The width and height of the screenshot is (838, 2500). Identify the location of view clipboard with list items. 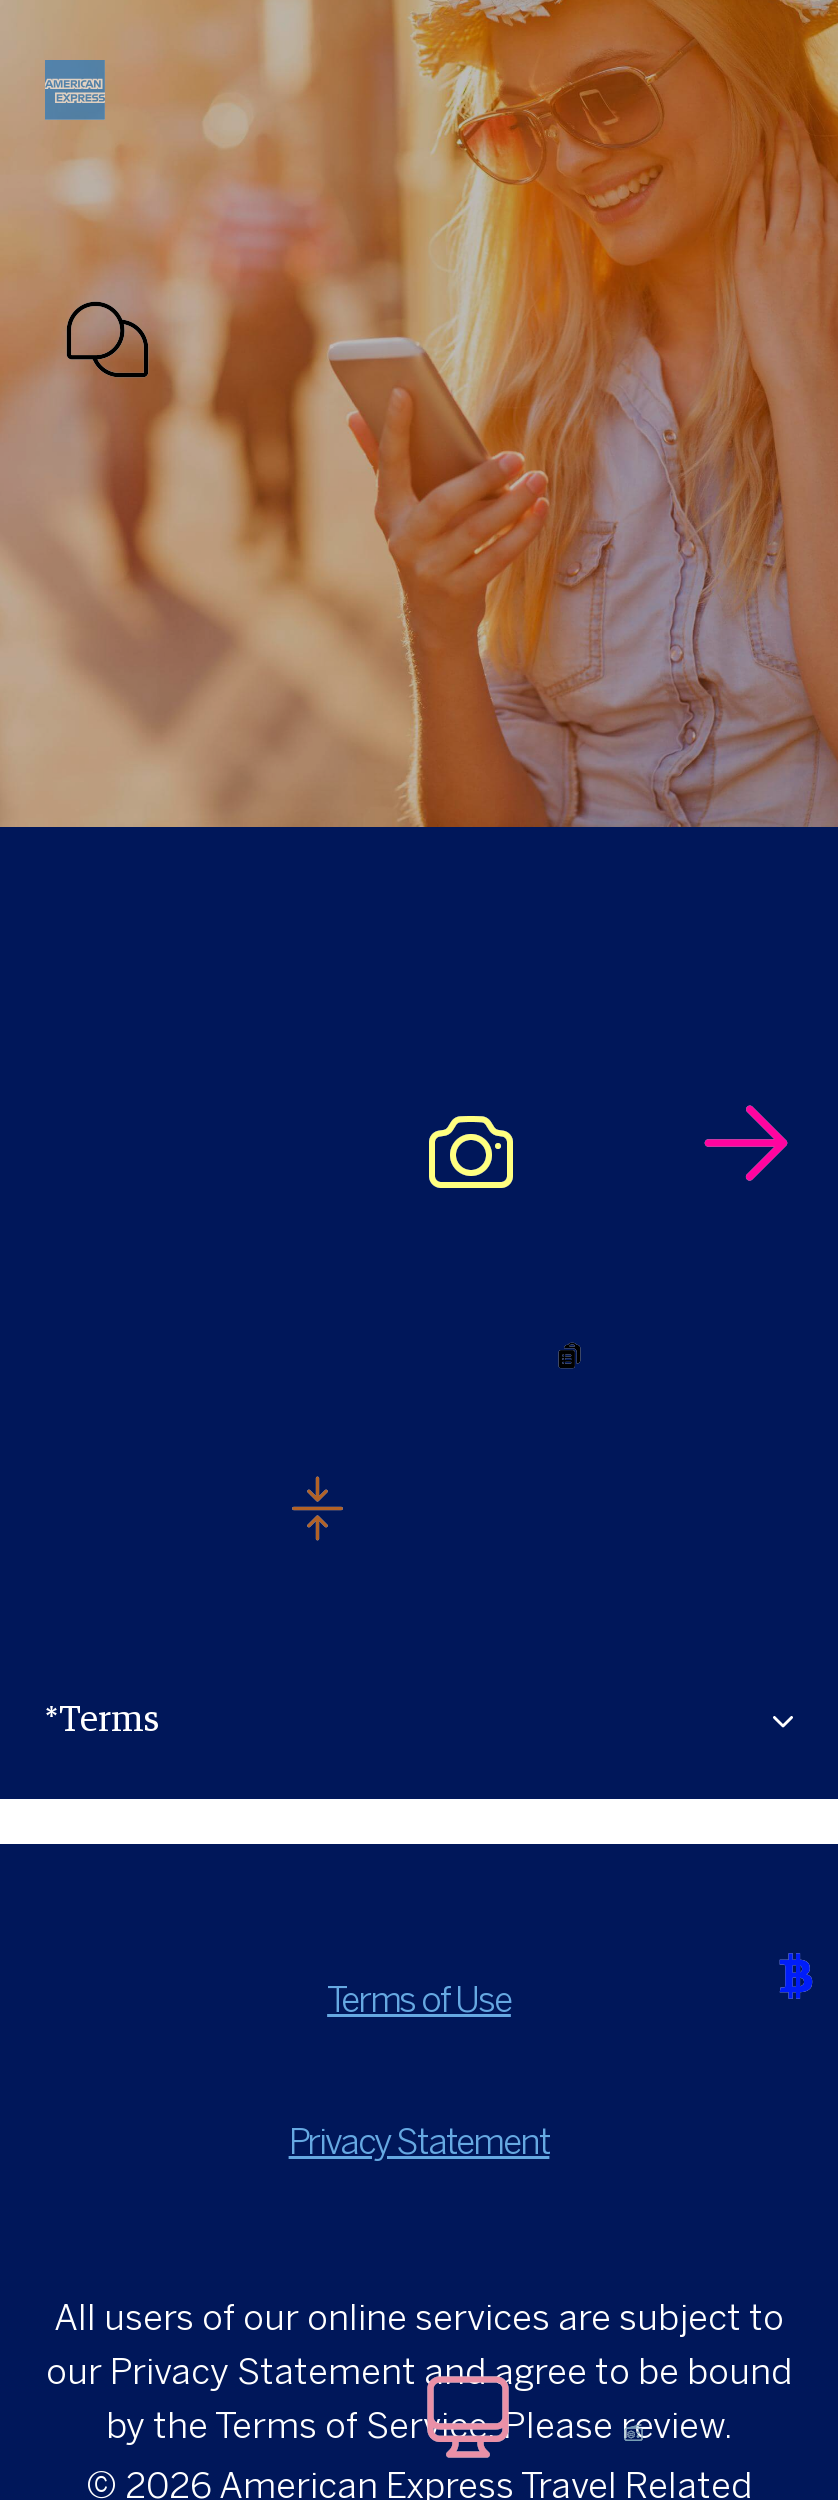
(569, 1355).